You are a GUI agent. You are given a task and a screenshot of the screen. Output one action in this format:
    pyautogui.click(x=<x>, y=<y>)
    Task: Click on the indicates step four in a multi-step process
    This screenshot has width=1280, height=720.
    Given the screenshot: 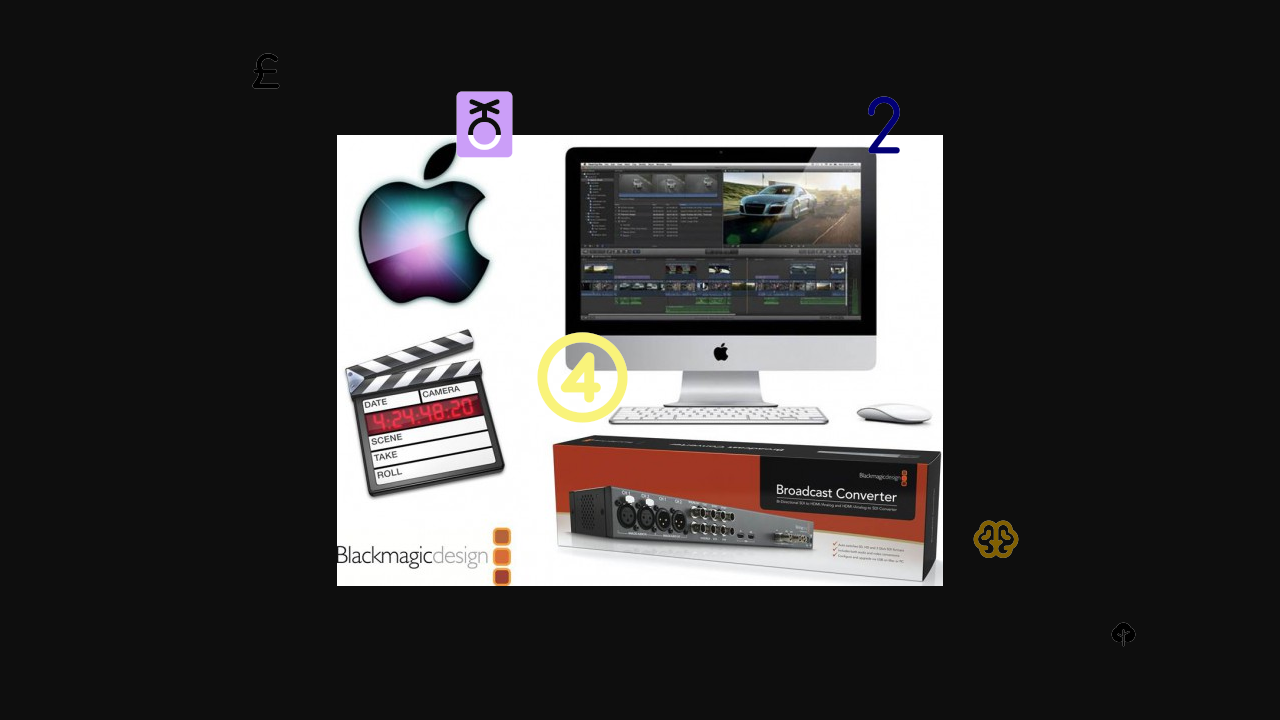 What is the action you would take?
    pyautogui.click(x=582, y=377)
    